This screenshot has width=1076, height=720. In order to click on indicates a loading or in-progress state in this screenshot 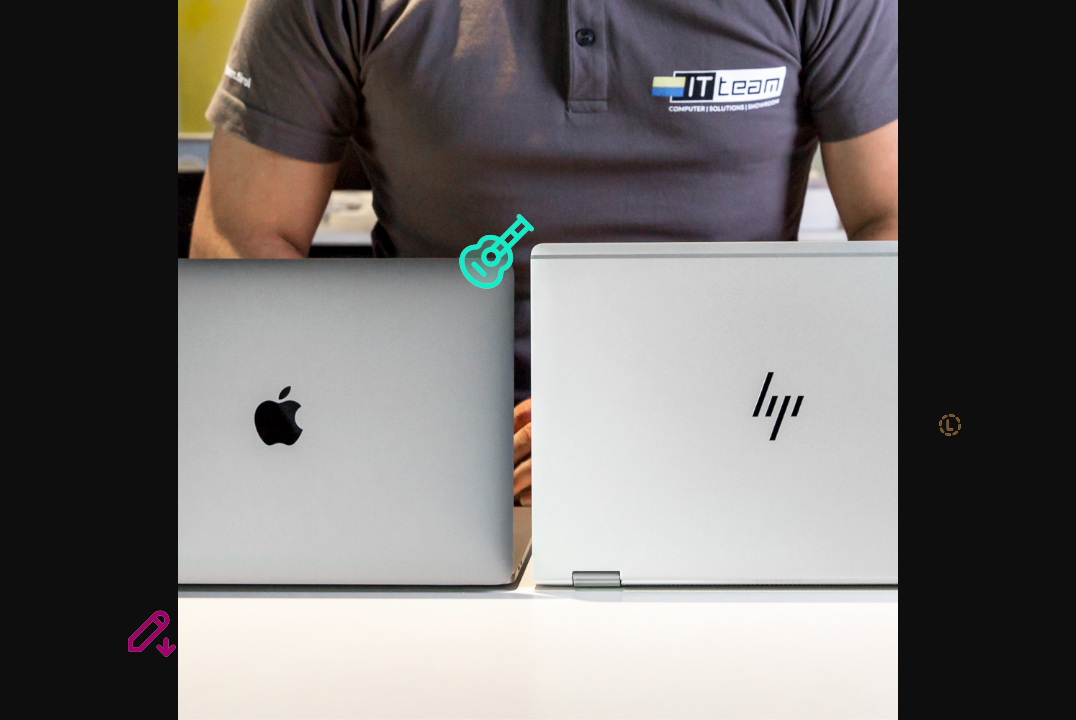, I will do `click(950, 425)`.